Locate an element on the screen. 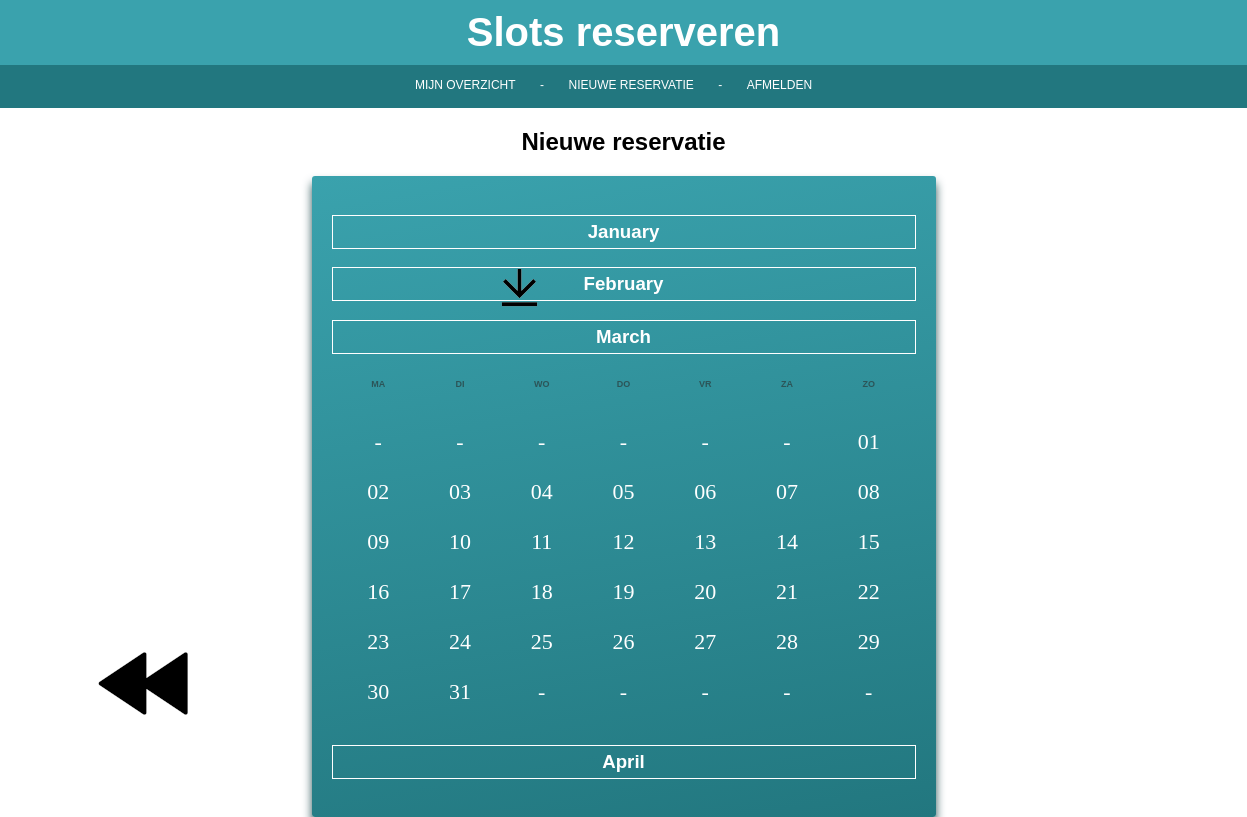  download a file or document is located at coordinates (519, 288).